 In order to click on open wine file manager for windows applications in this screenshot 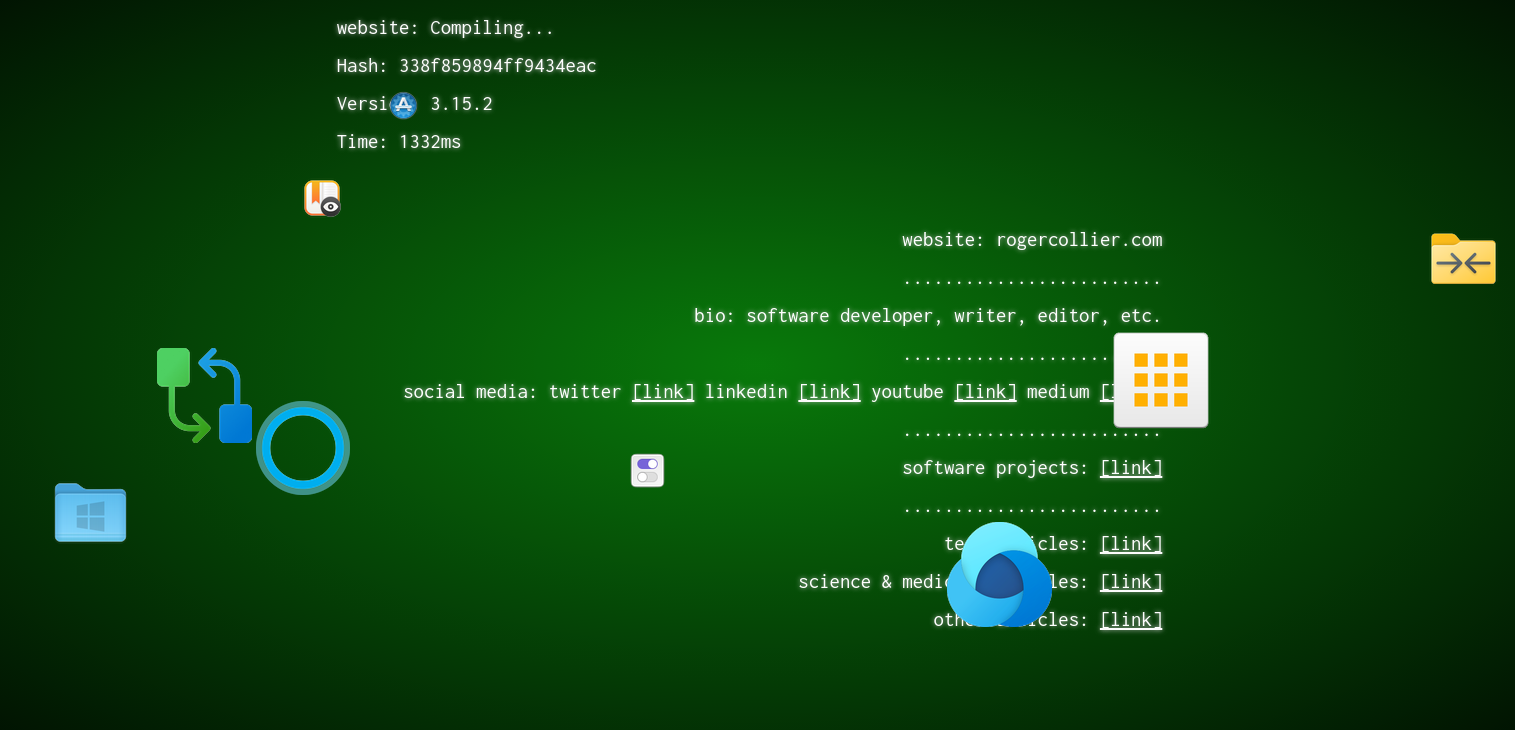, I will do `click(90, 512)`.